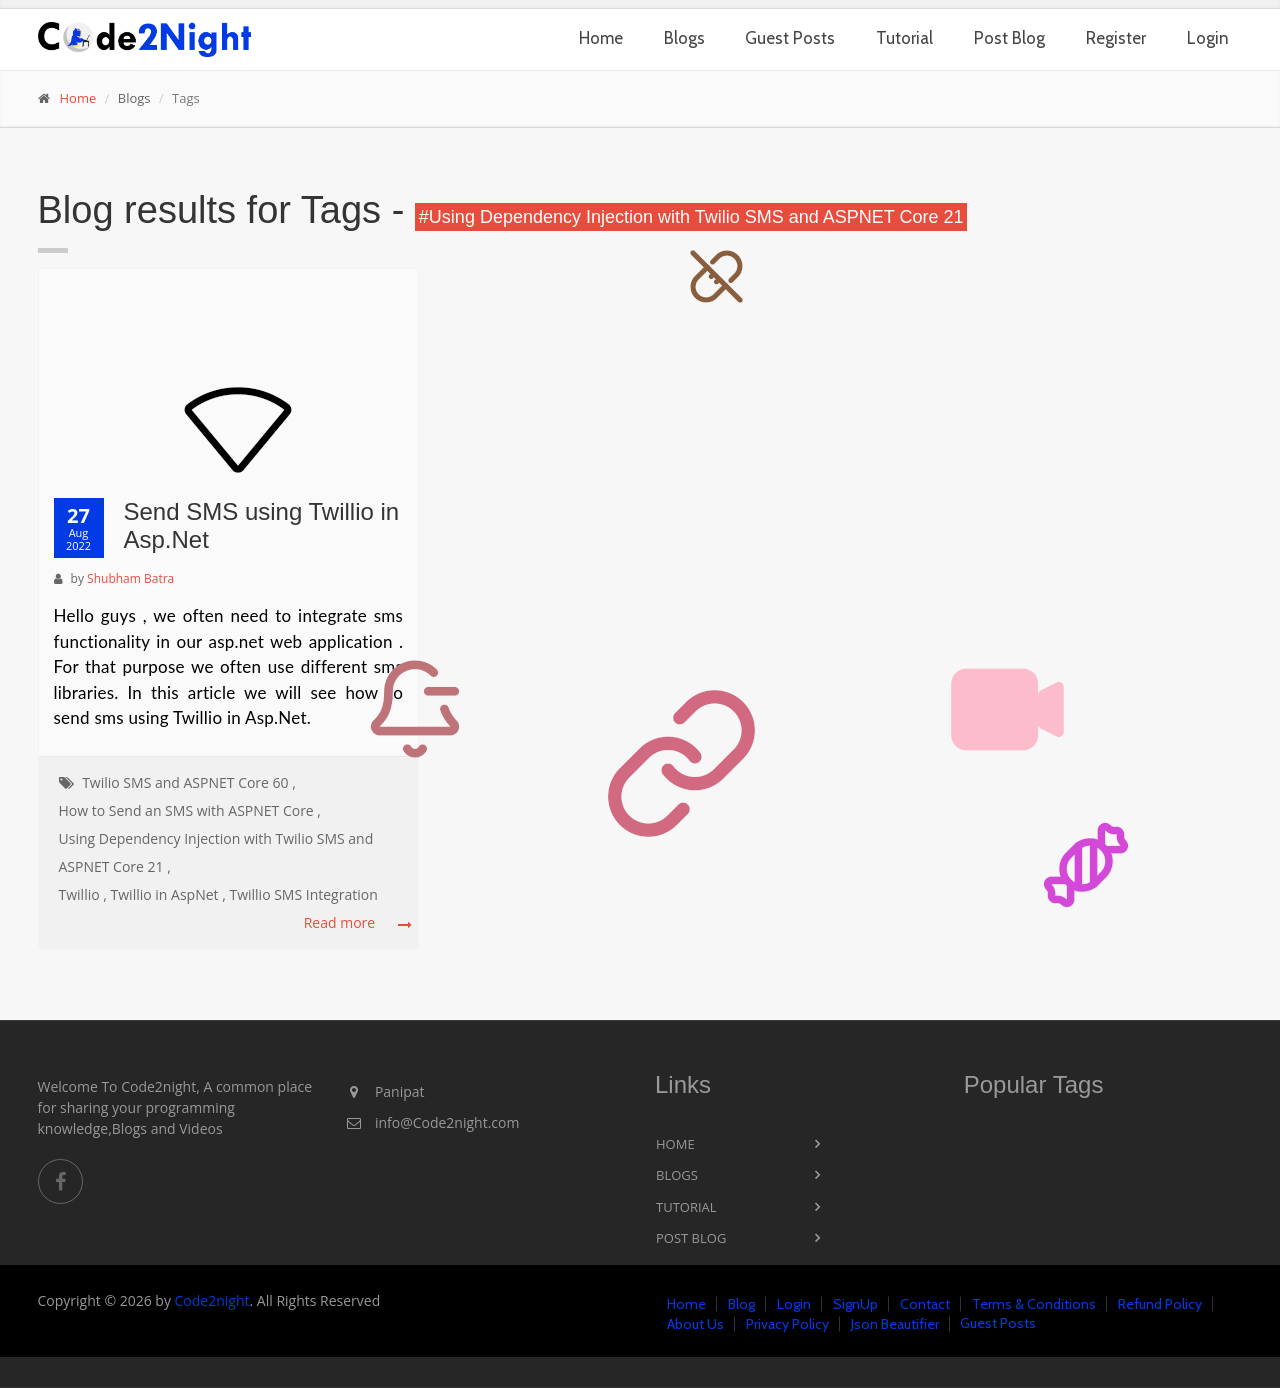 The image size is (1280, 1388). What do you see at coordinates (238, 430) in the screenshot?
I see `no wifi connection available` at bounding box center [238, 430].